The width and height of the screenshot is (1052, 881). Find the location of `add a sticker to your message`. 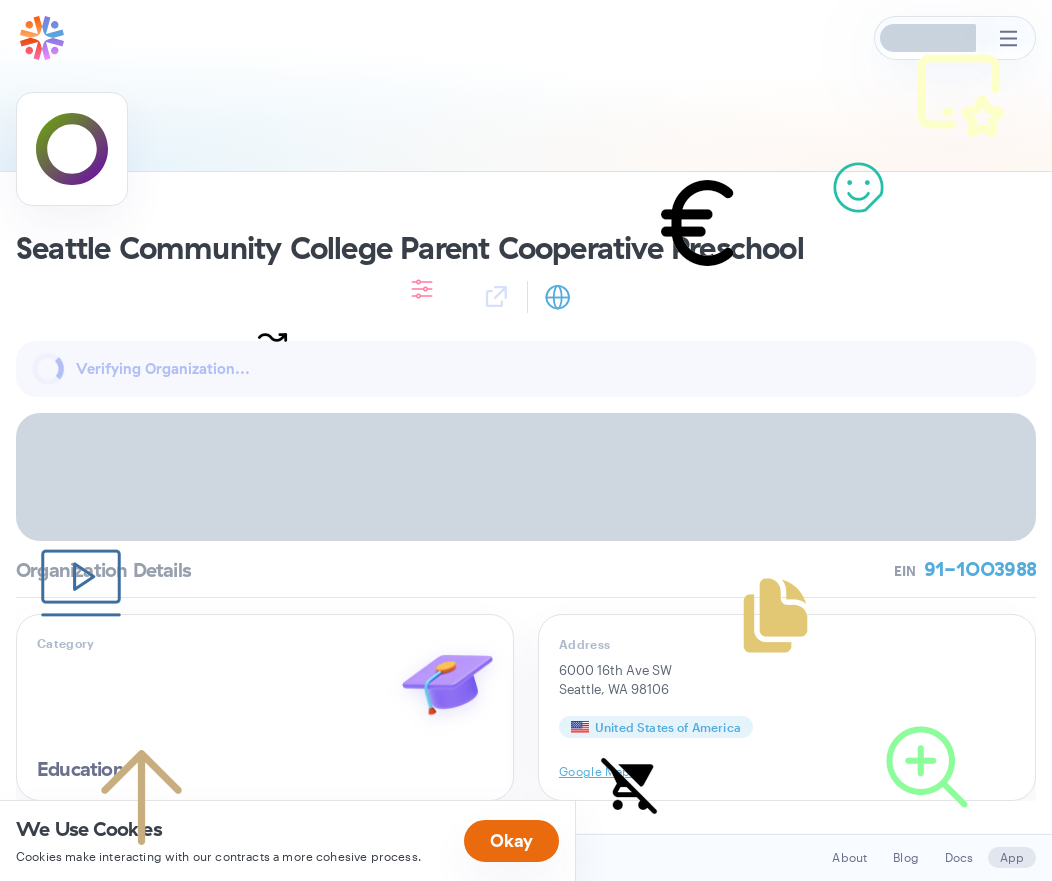

add a sticker to your message is located at coordinates (858, 187).